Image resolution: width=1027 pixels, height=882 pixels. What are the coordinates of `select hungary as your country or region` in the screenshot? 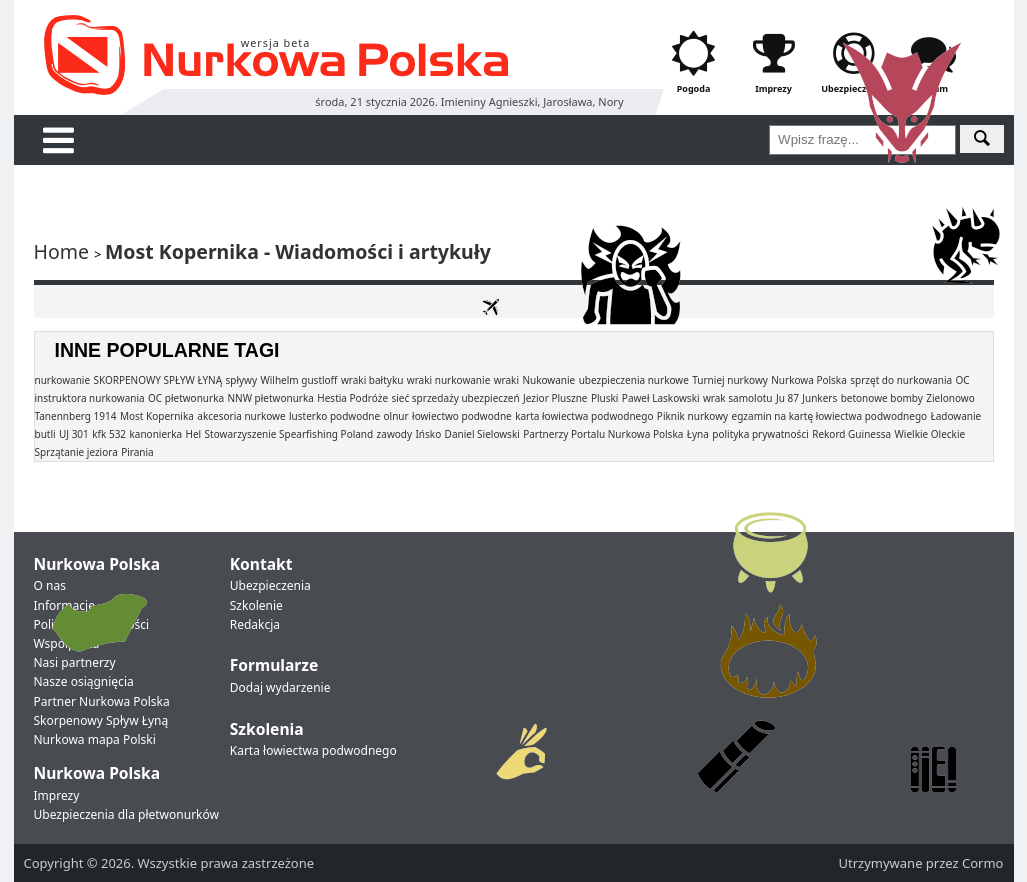 It's located at (99, 622).